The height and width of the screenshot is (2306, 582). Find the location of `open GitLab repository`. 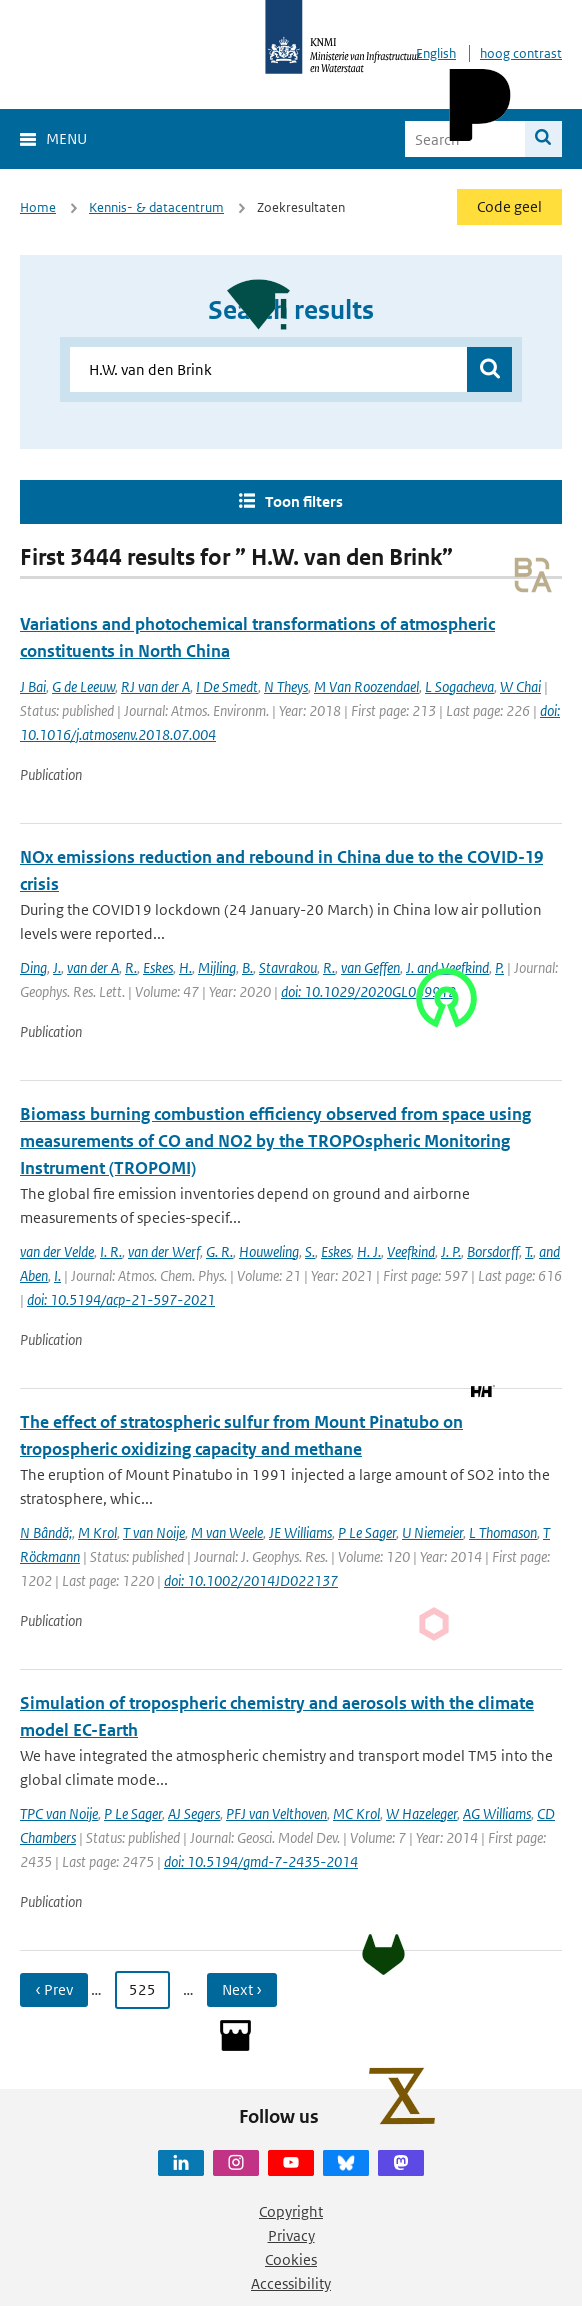

open GitLab repository is located at coordinates (383, 1954).